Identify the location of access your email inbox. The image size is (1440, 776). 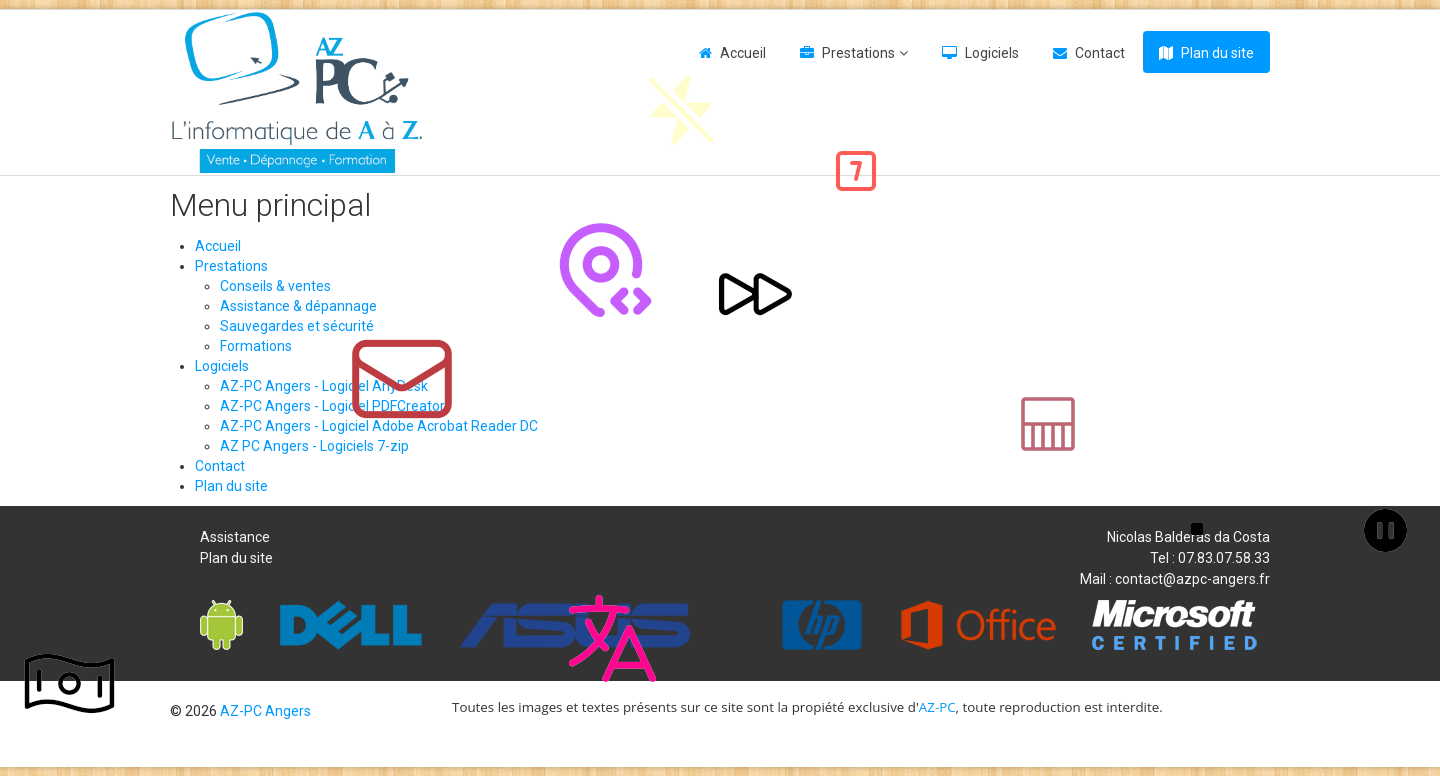
(402, 379).